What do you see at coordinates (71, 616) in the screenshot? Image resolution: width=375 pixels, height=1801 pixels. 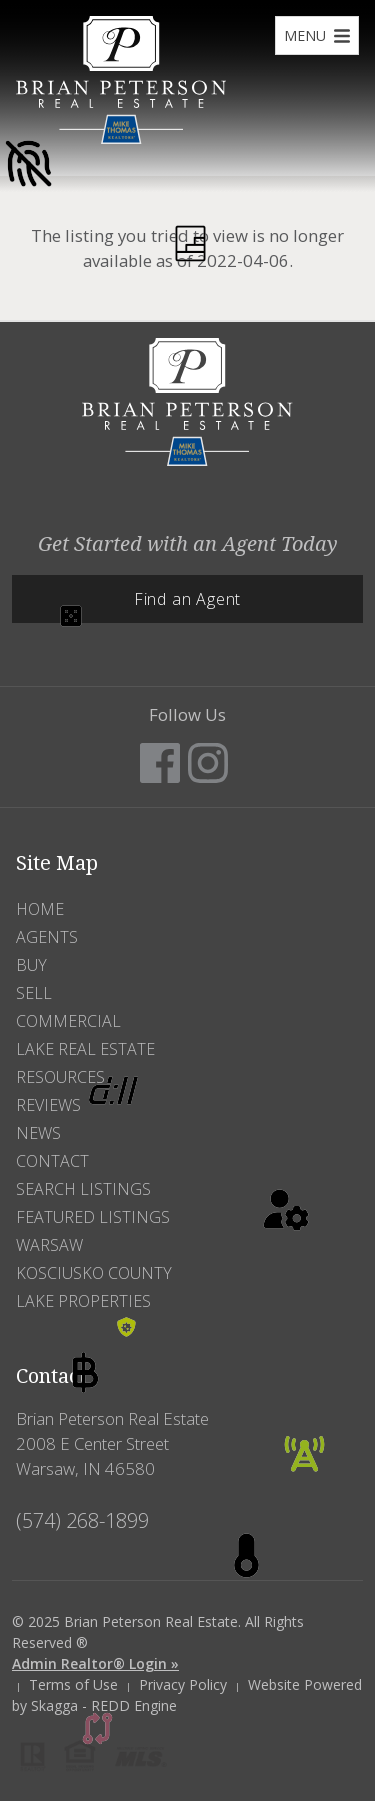 I see `indicates a random or chance-based action` at bounding box center [71, 616].